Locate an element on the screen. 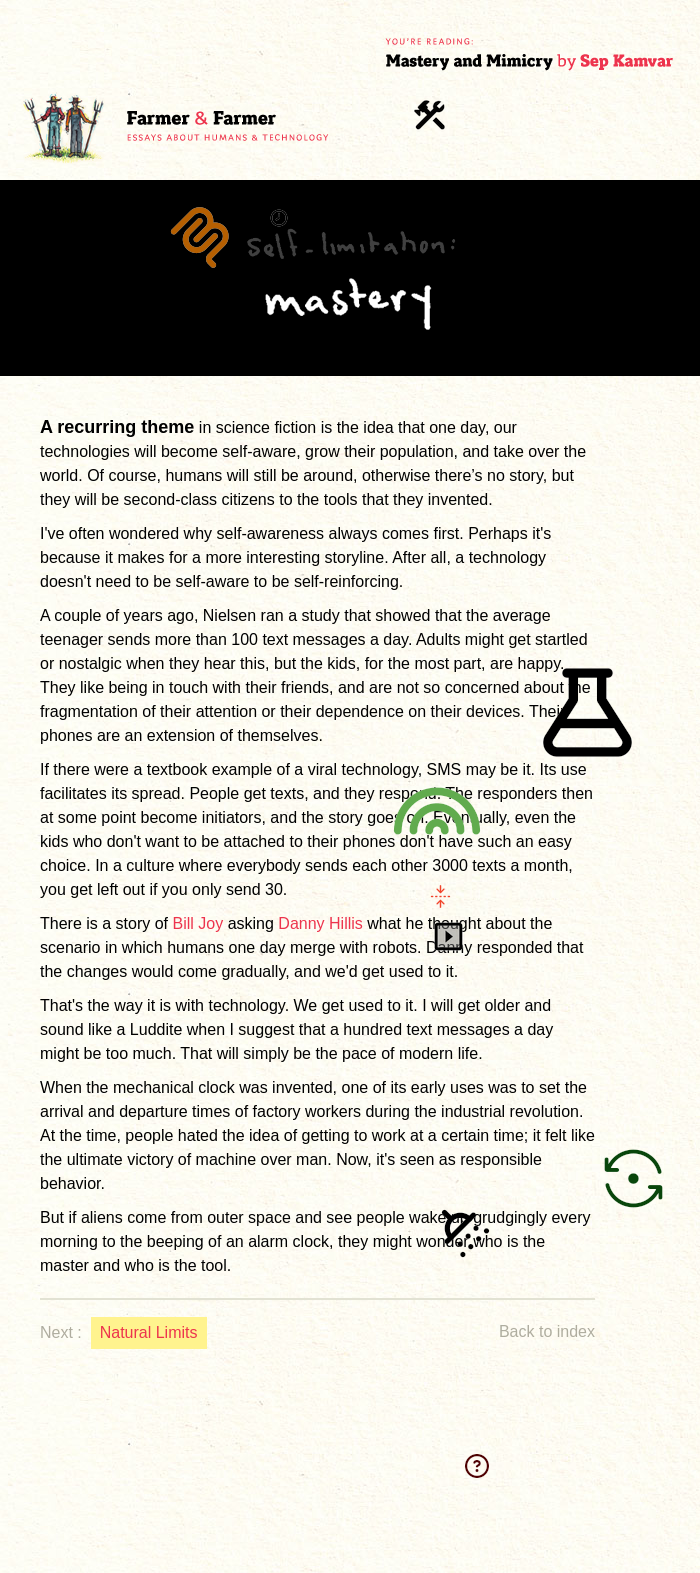  reopen a previously closed issue is located at coordinates (633, 1178).